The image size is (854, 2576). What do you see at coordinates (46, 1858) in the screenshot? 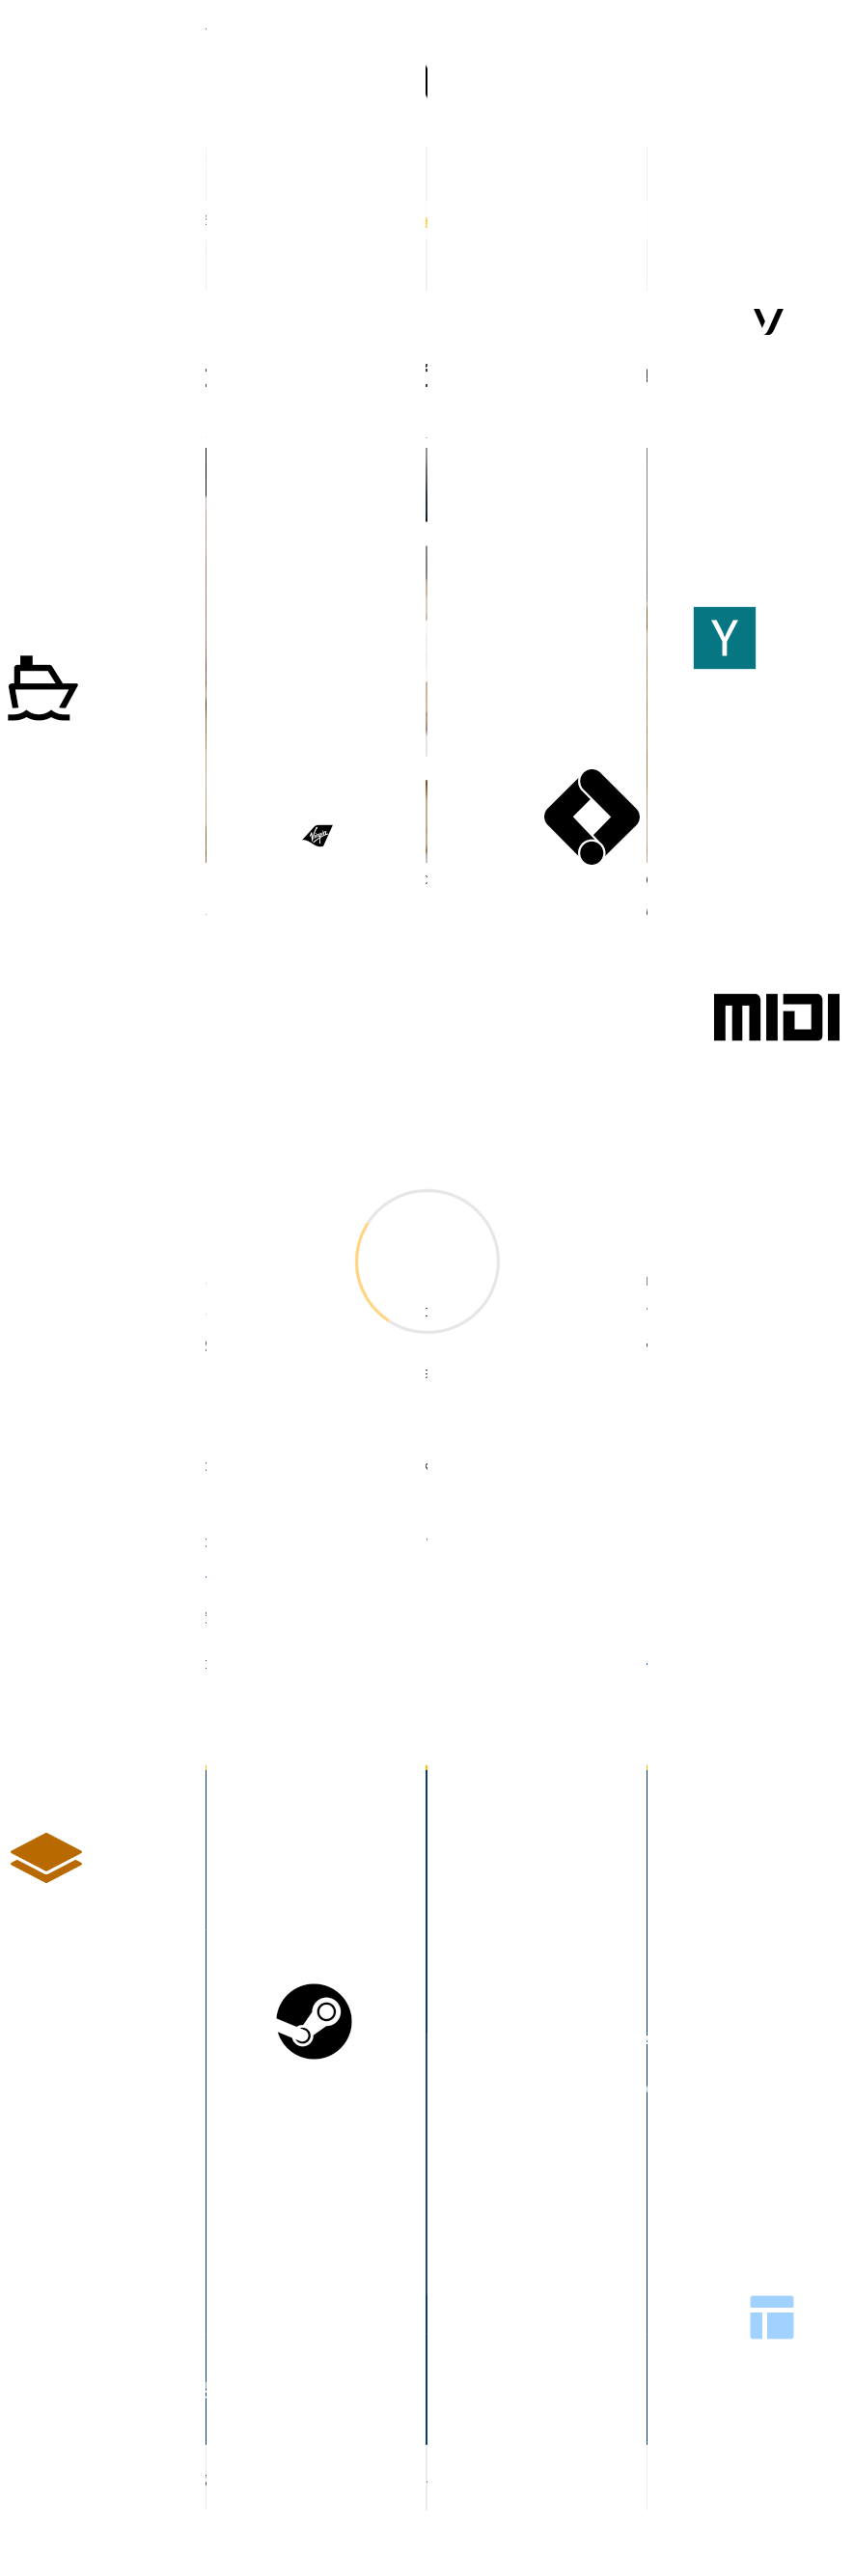
I see `open remove.bg background removal tool` at bounding box center [46, 1858].